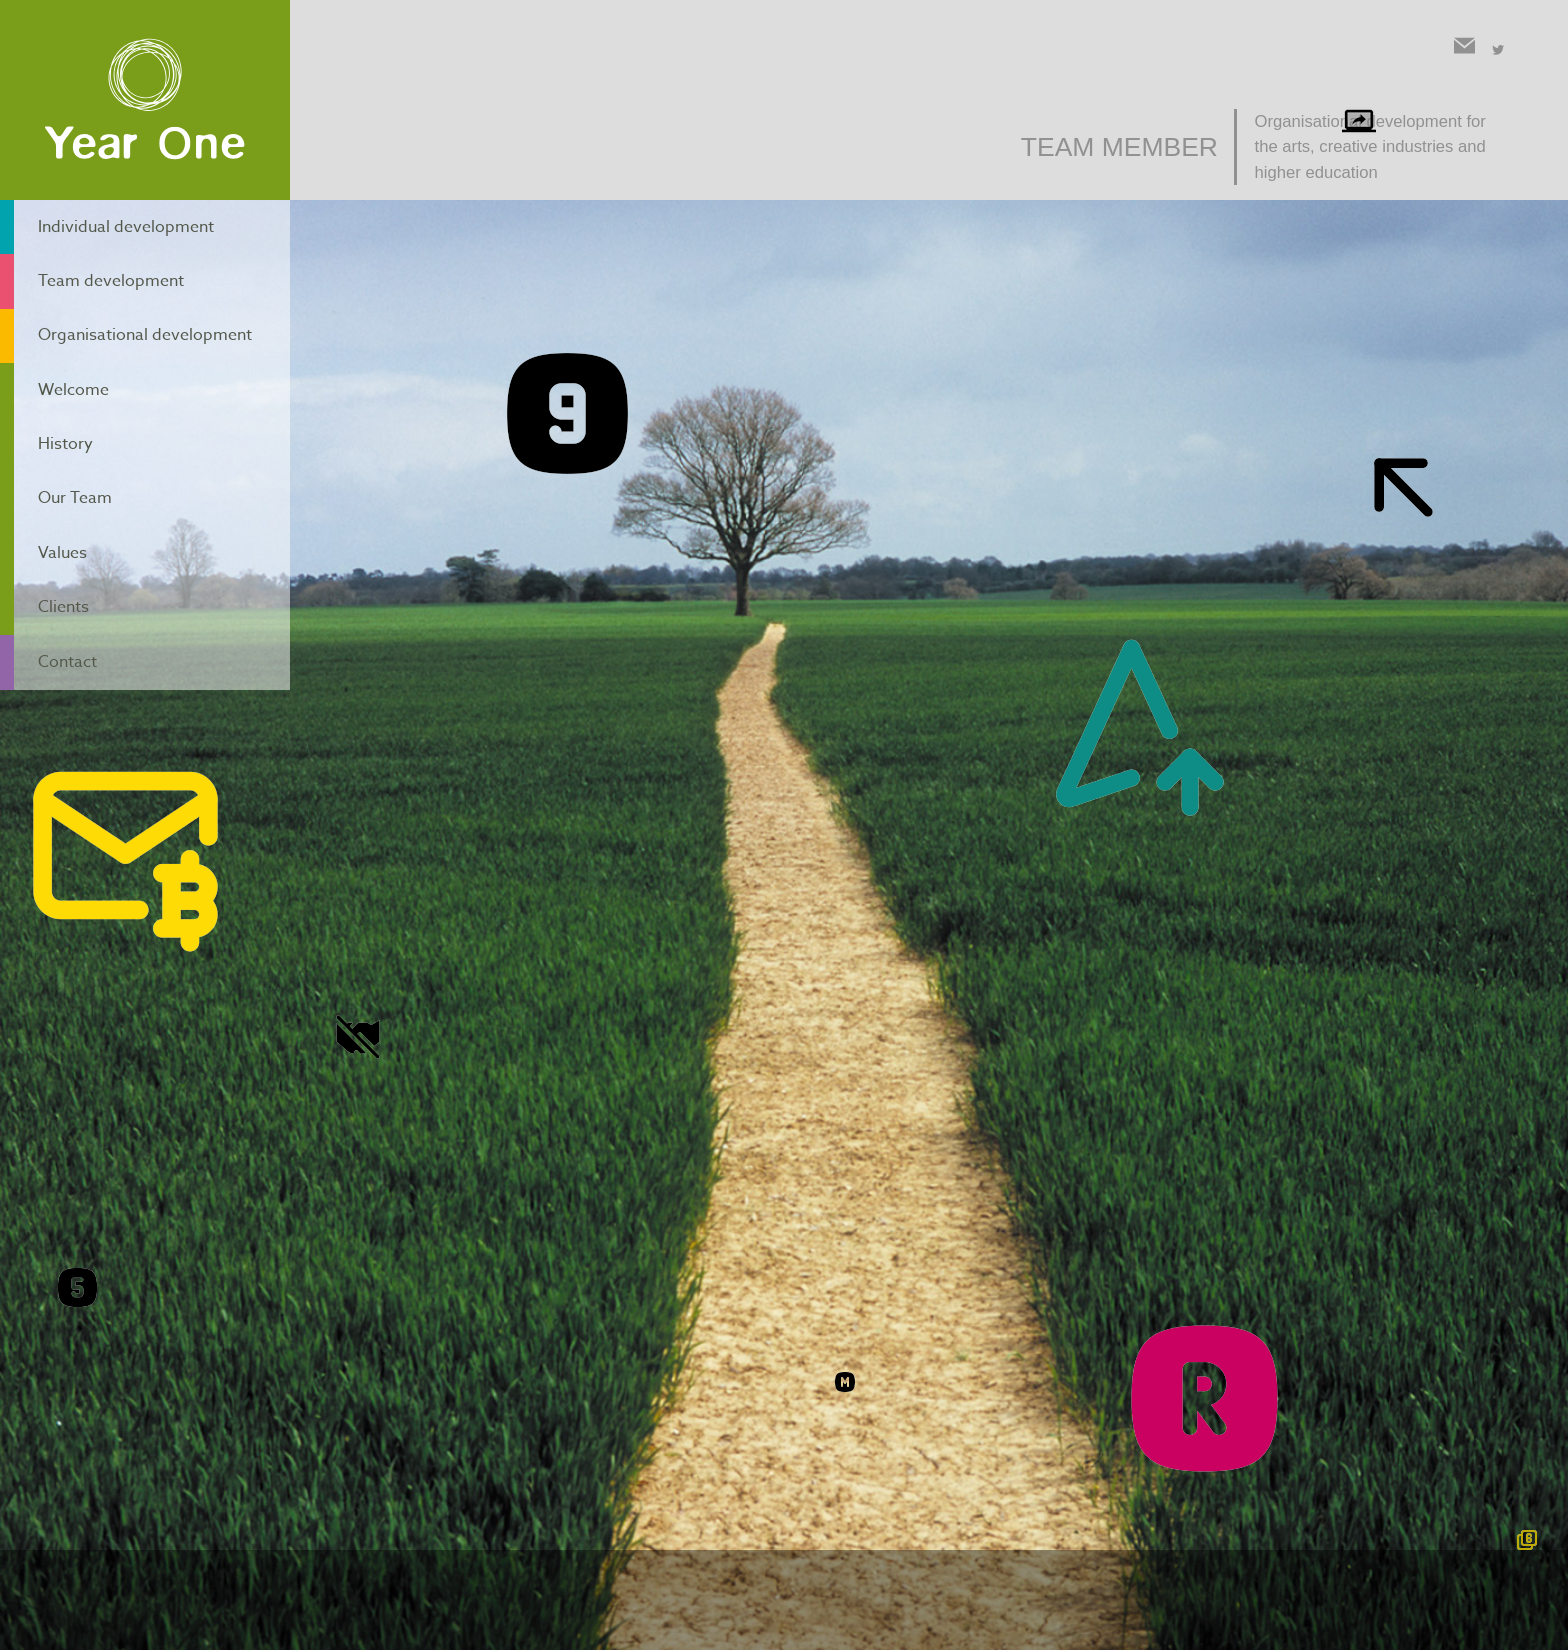 This screenshot has width=1568, height=1650. Describe the element at coordinates (1131, 723) in the screenshot. I see `navigate upward or move to previous location` at that location.